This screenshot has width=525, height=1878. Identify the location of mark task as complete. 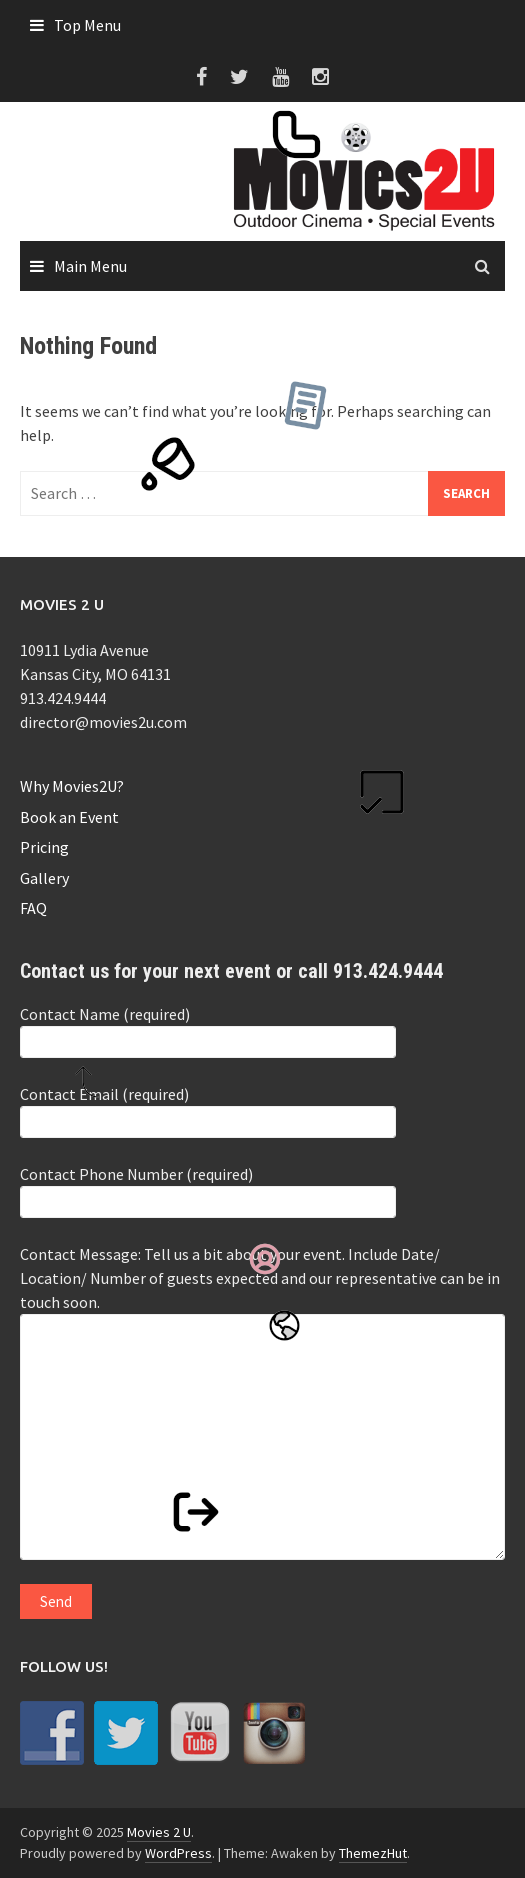
(382, 792).